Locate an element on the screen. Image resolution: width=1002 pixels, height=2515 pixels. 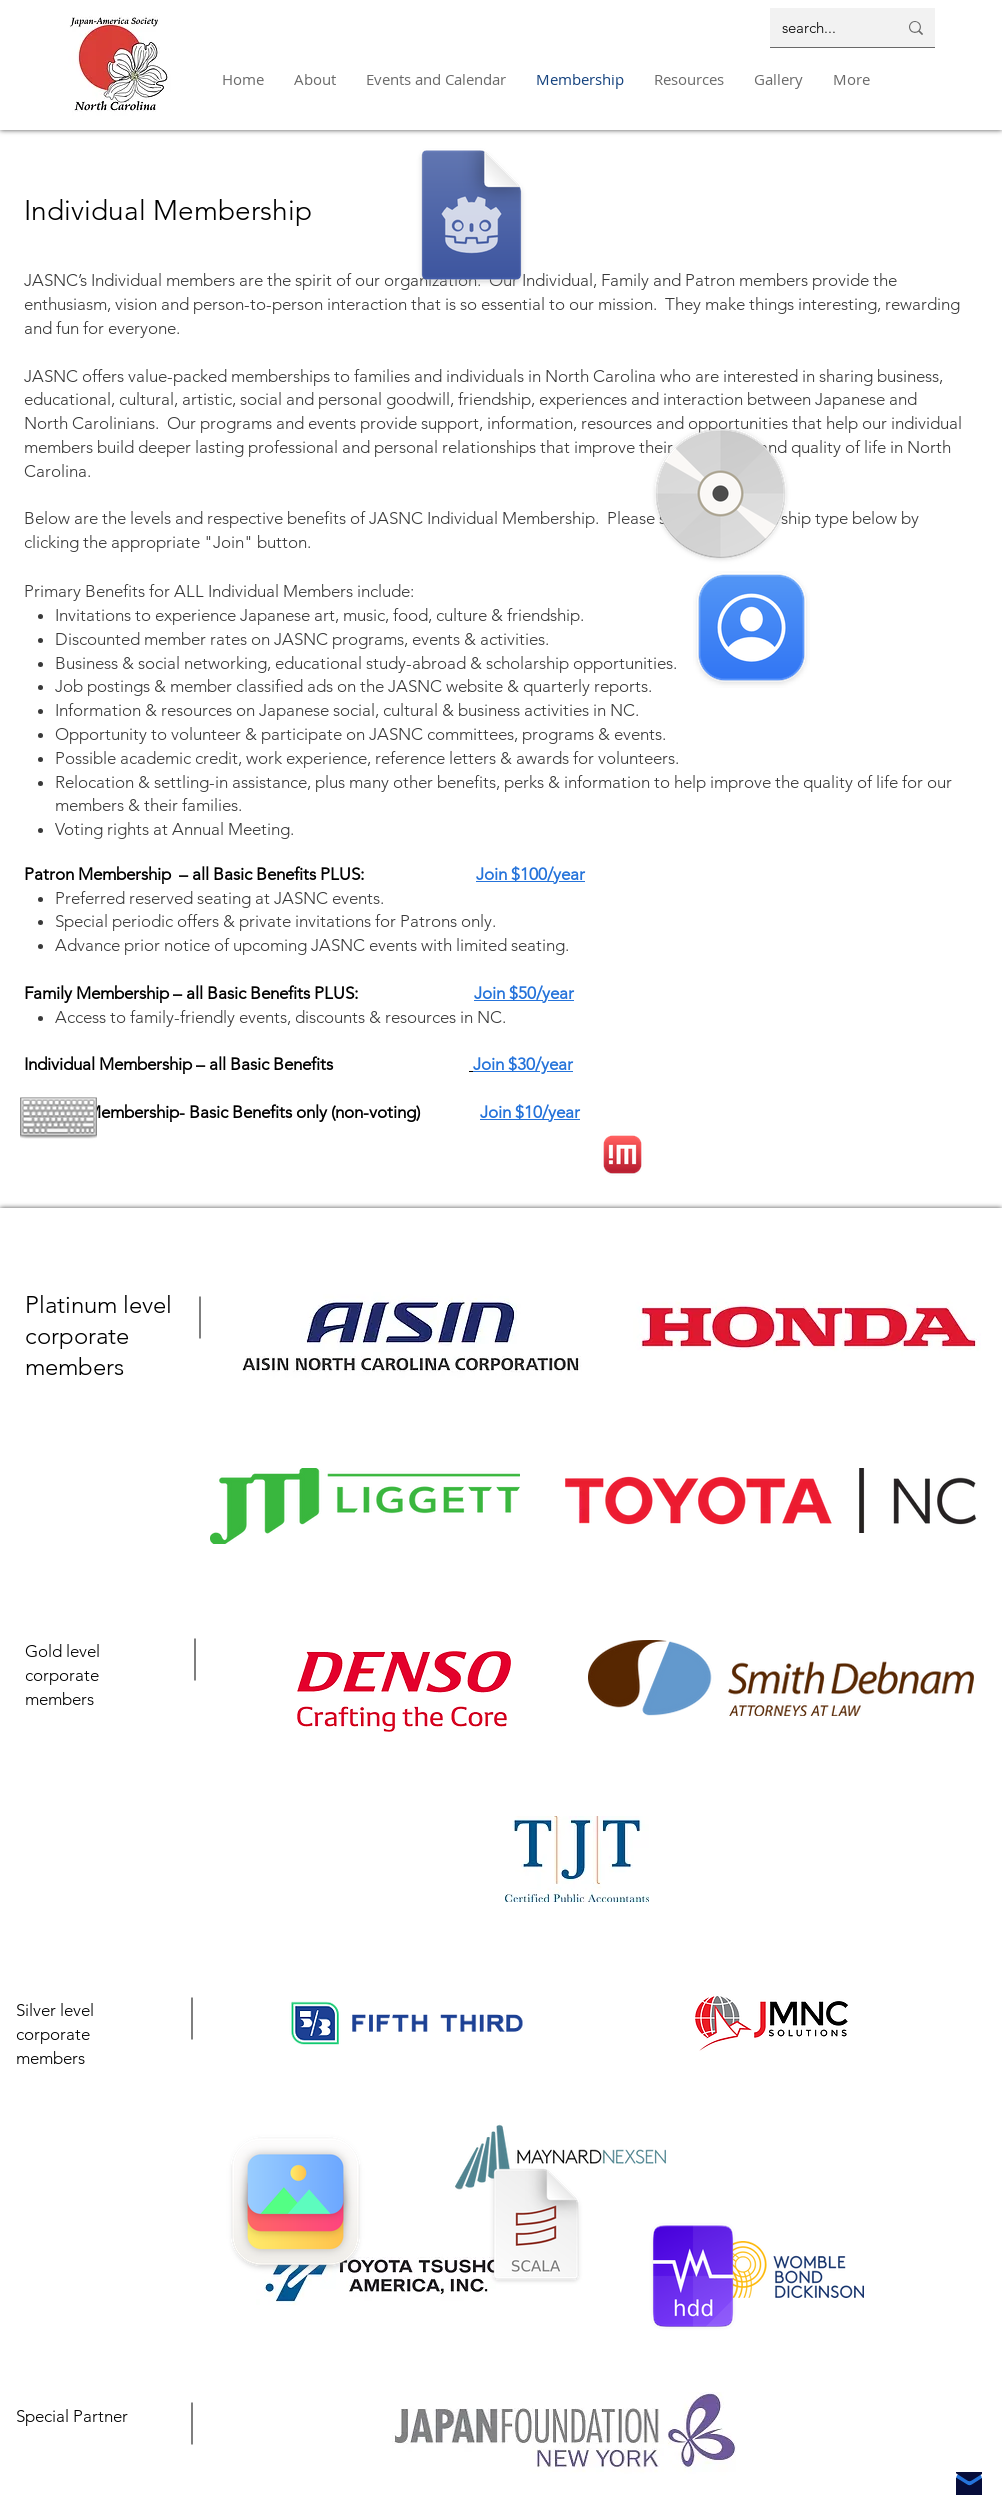
virtualbox hard disk drive file is located at coordinates (693, 2276).